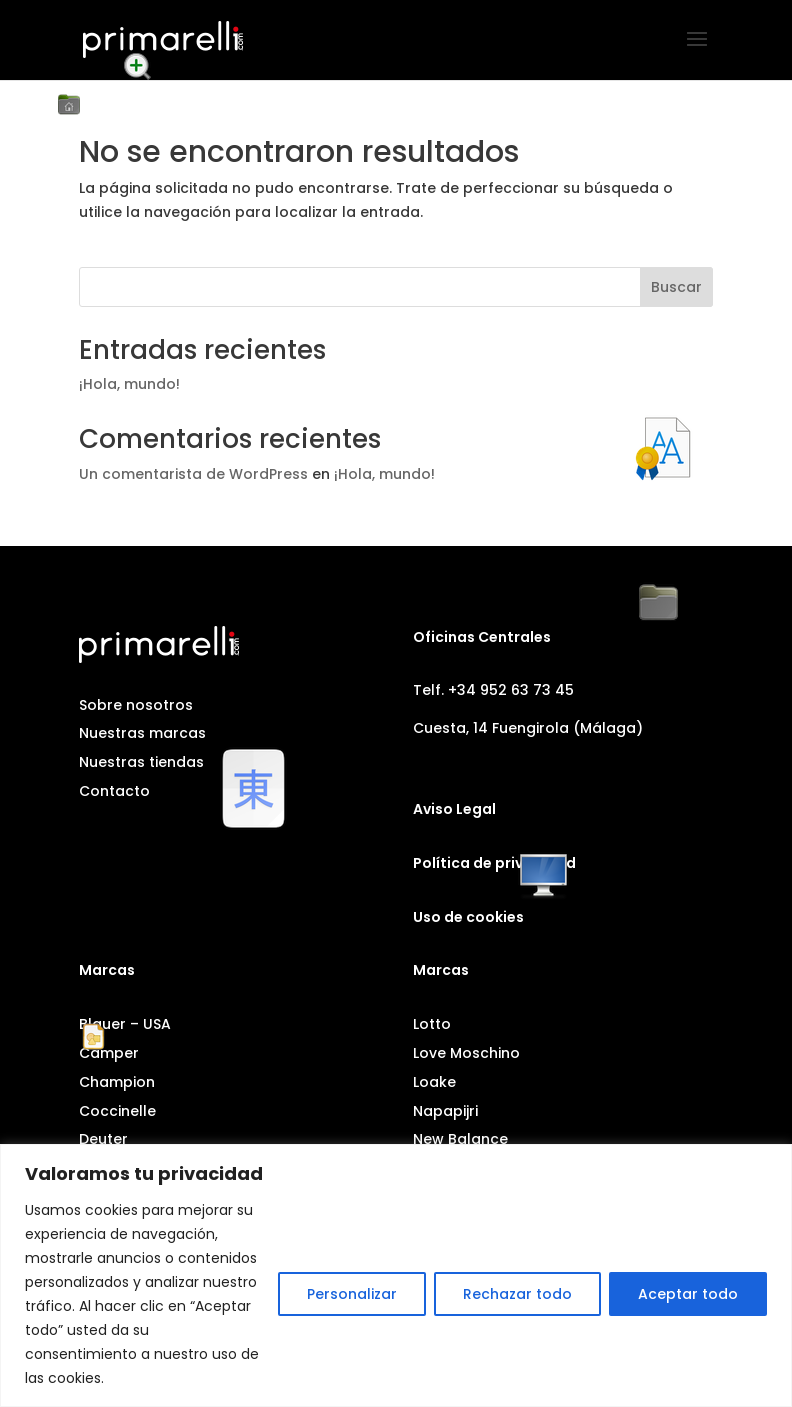 The image size is (792, 1407). I want to click on a libreoffice draw document file, so click(93, 1036).